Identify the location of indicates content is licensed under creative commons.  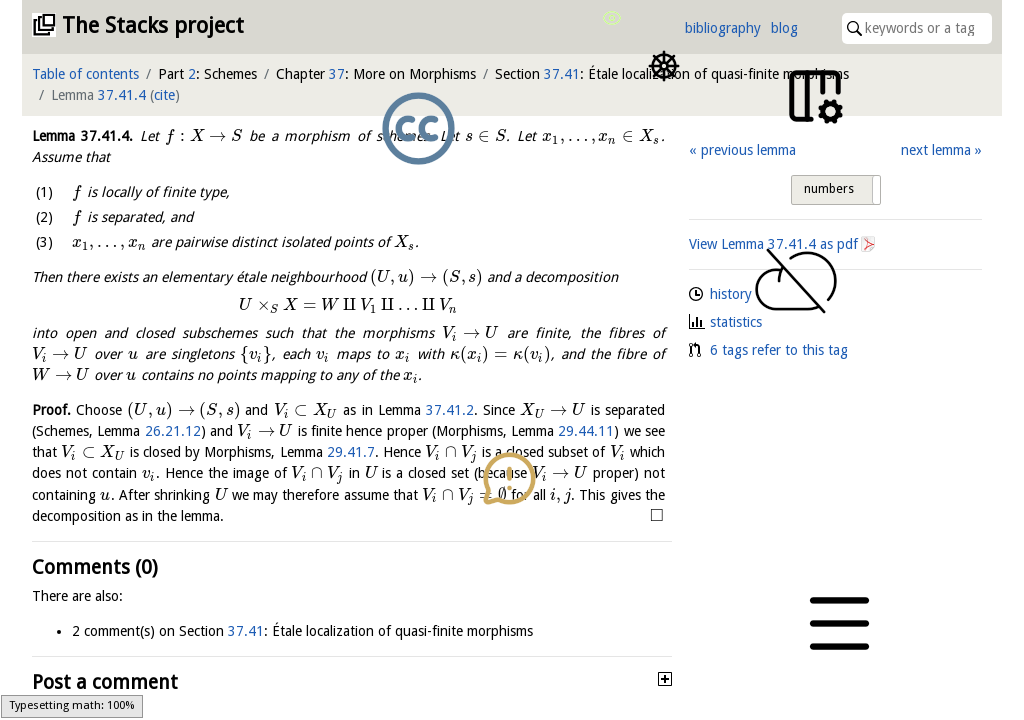
(418, 128).